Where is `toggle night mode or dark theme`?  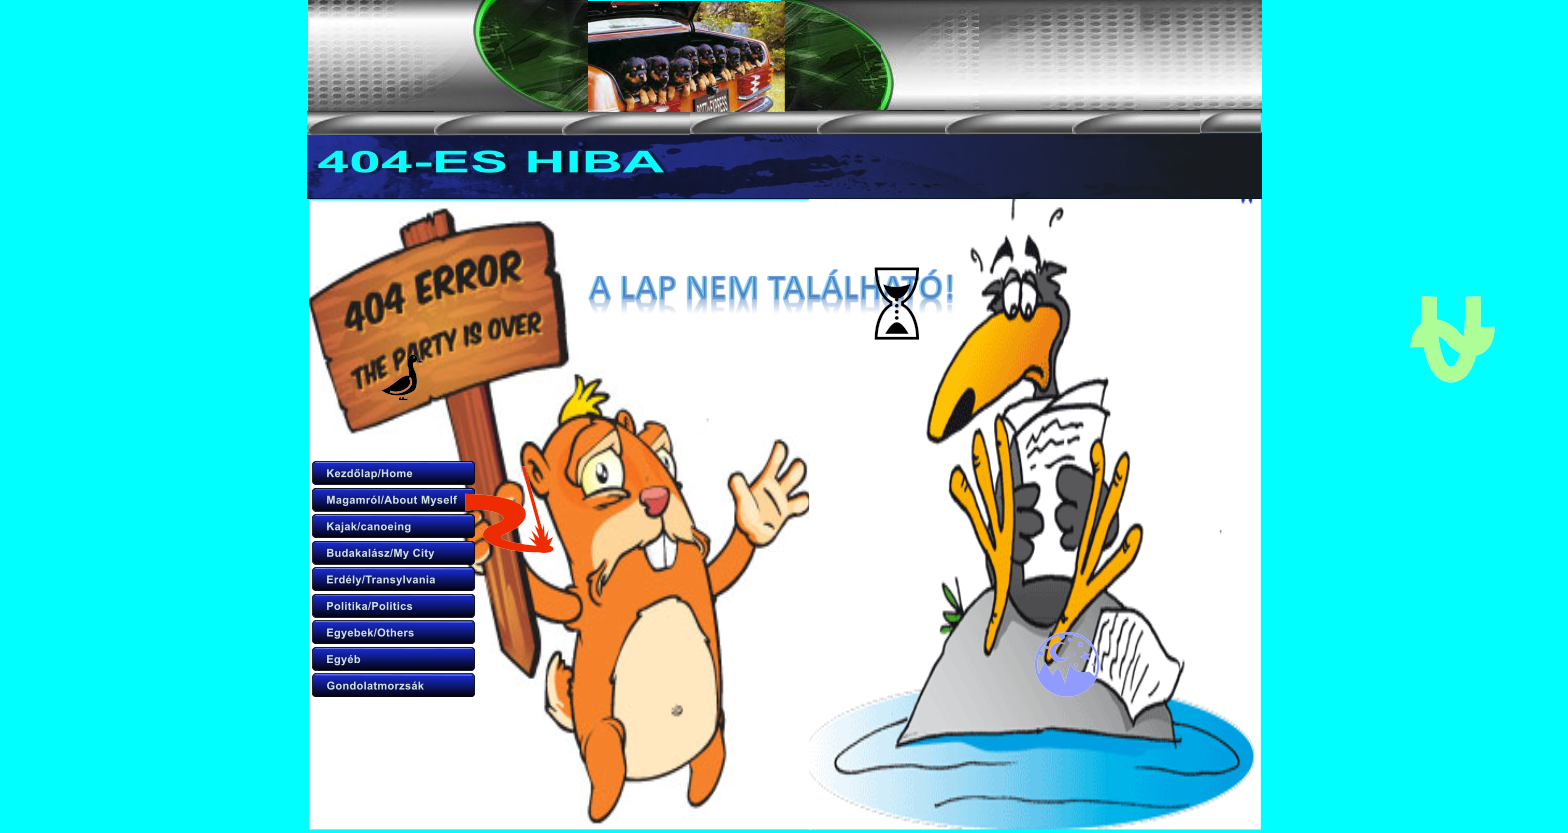 toggle night mode or dark theme is located at coordinates (1067, 664).